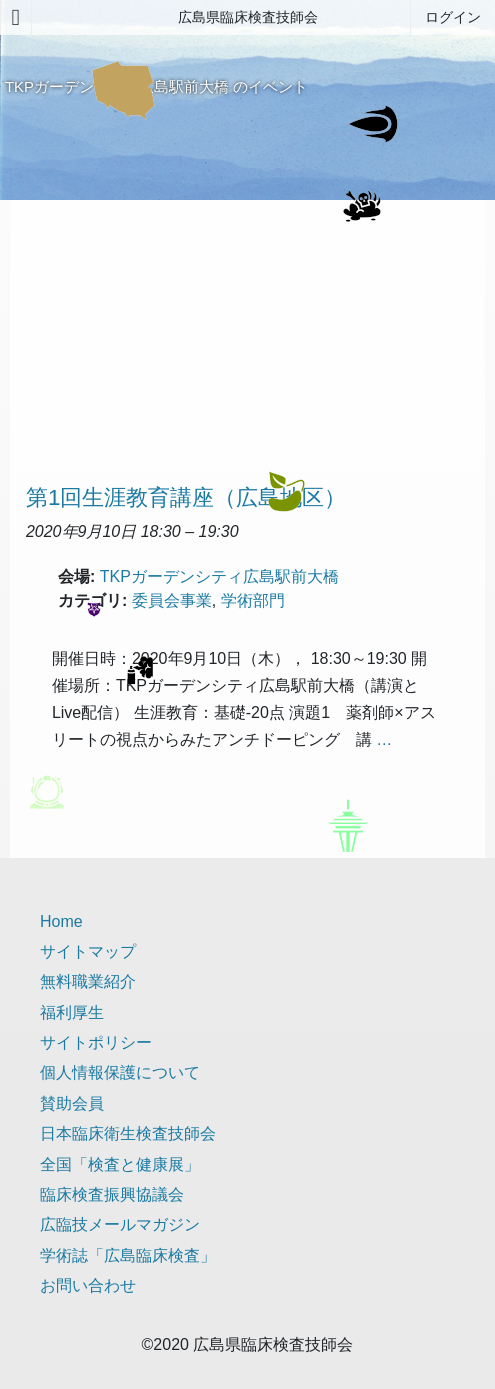  What do you see at coordinates (94, 610) in the screenshot?
I see `activate magical defense or shield ability` at bounding box center [94, 610].